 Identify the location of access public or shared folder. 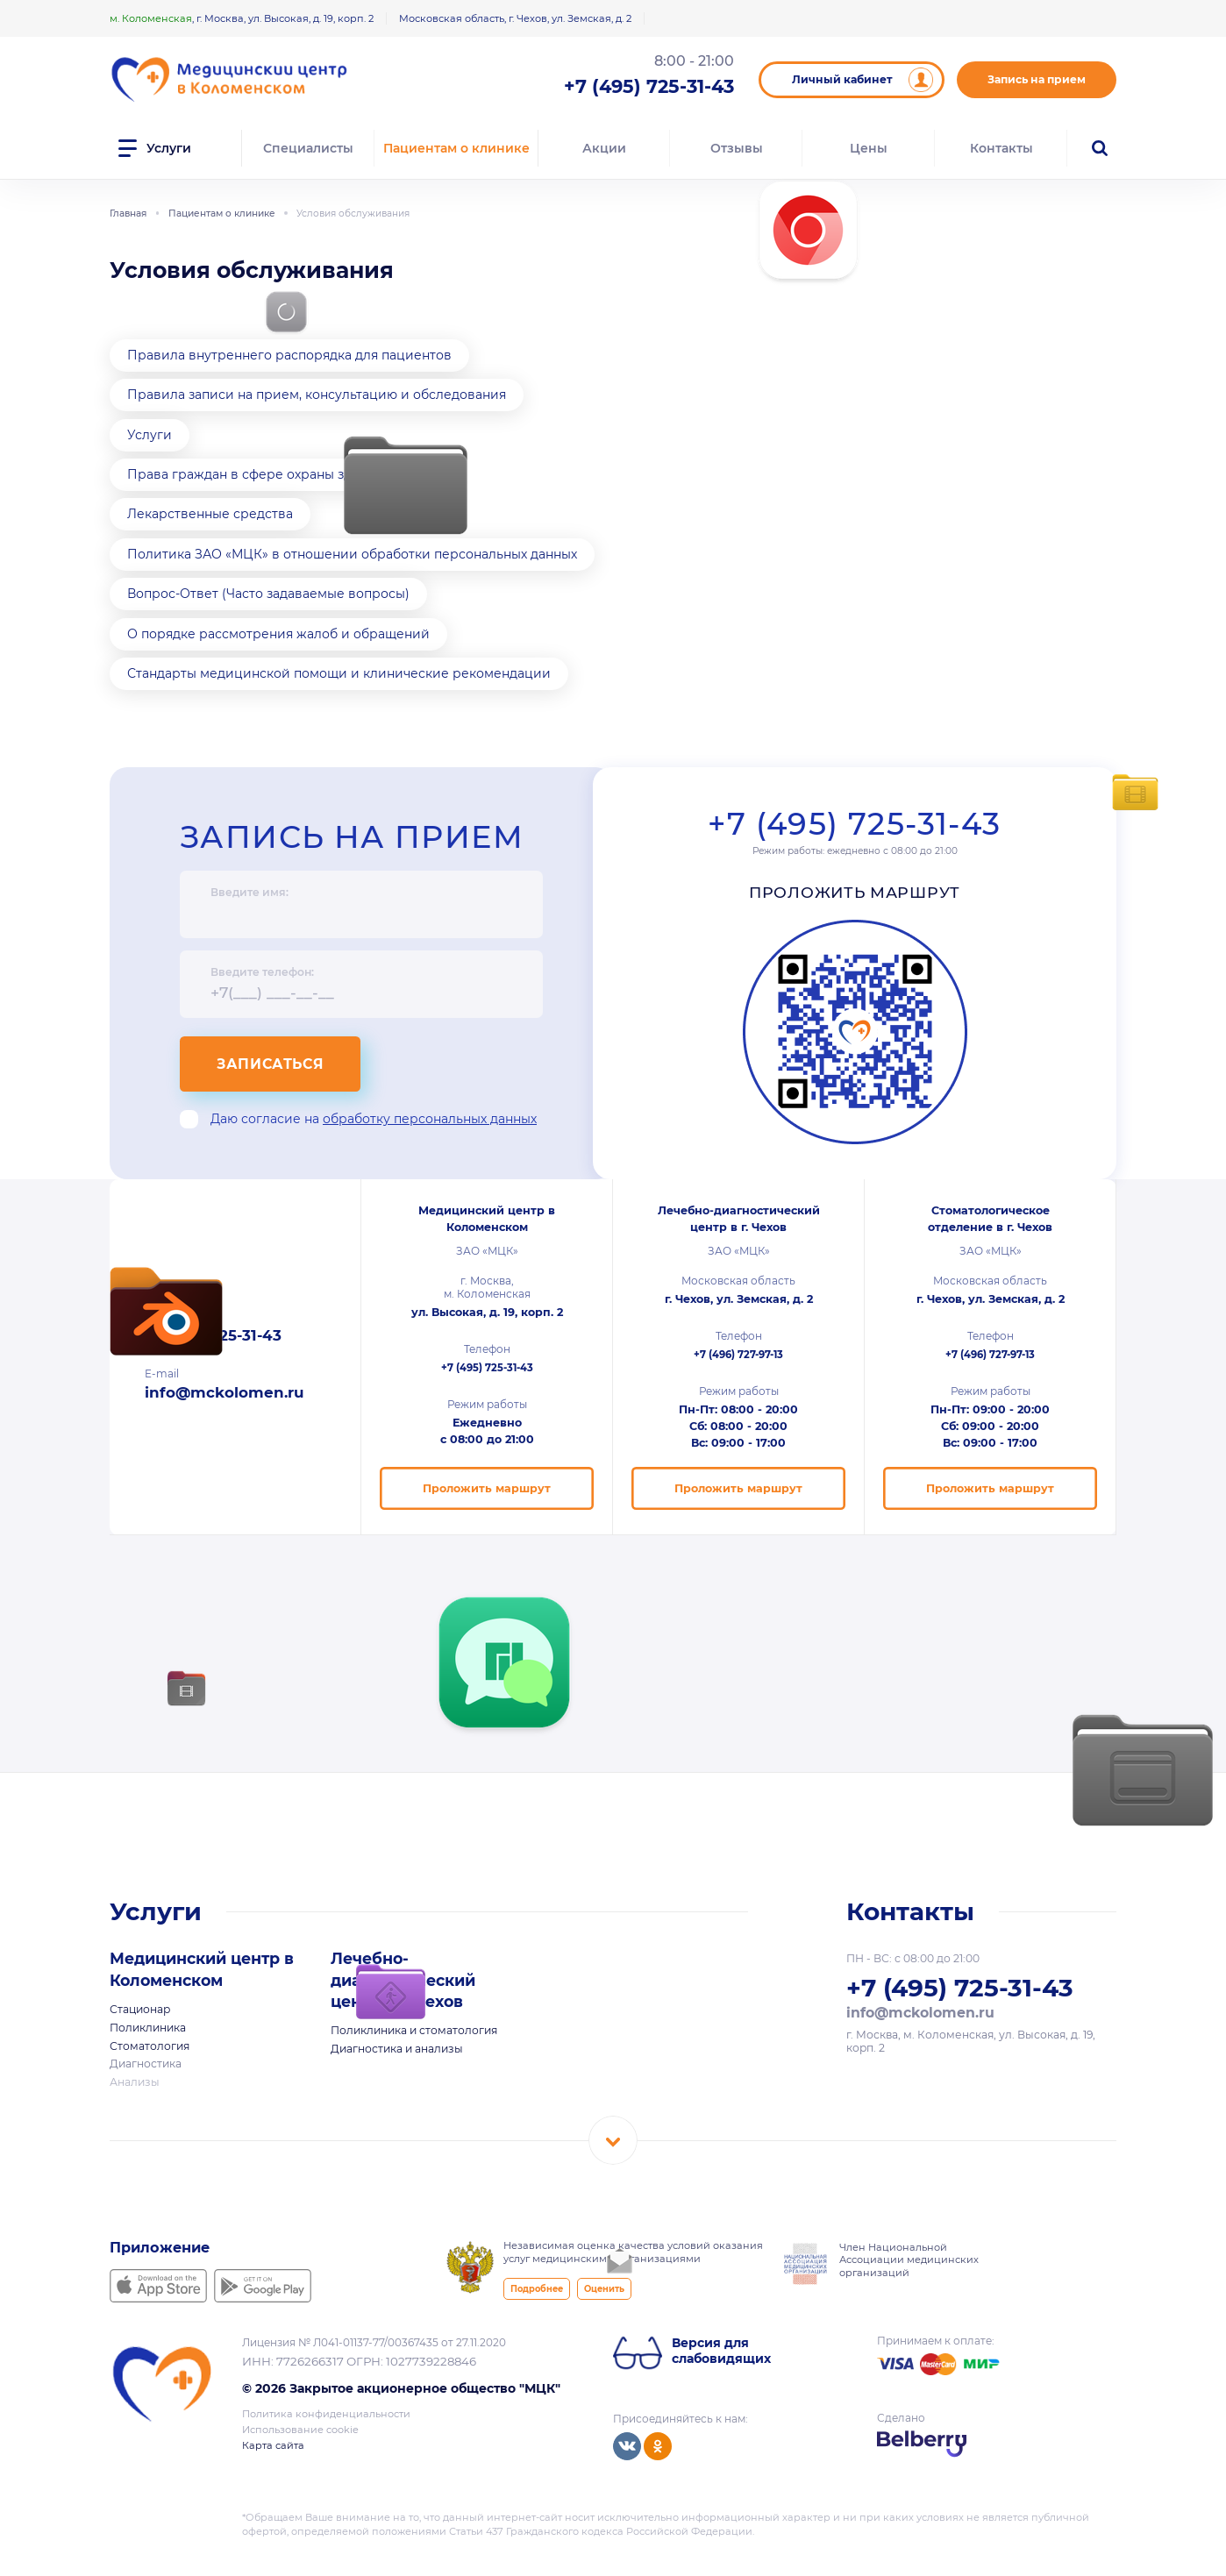
(390, 1991).